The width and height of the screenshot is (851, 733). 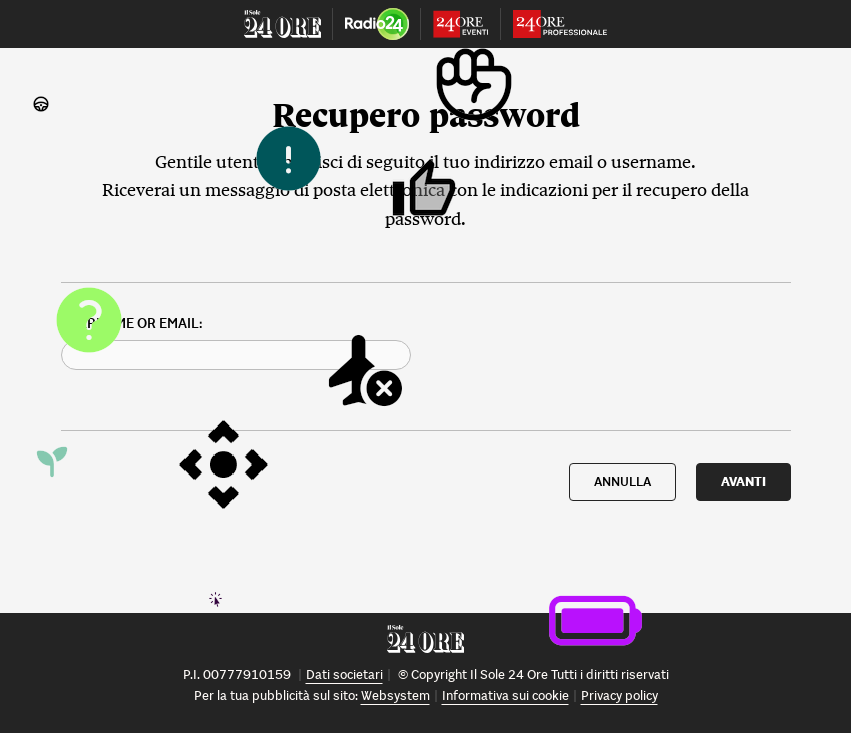 I want to click on cancel flight booking, so click(x=362, y=370).